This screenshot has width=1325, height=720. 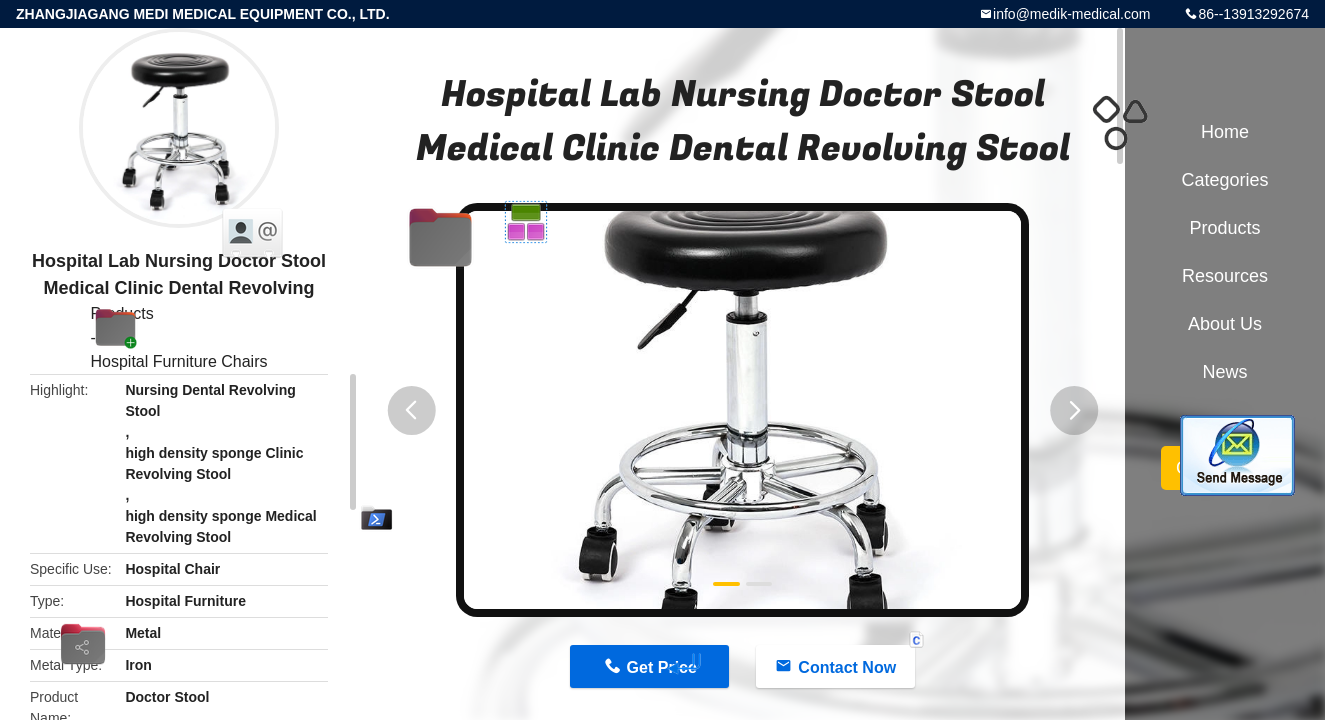 I want to click on access your public shared files folder, so click(x=83, y=644).